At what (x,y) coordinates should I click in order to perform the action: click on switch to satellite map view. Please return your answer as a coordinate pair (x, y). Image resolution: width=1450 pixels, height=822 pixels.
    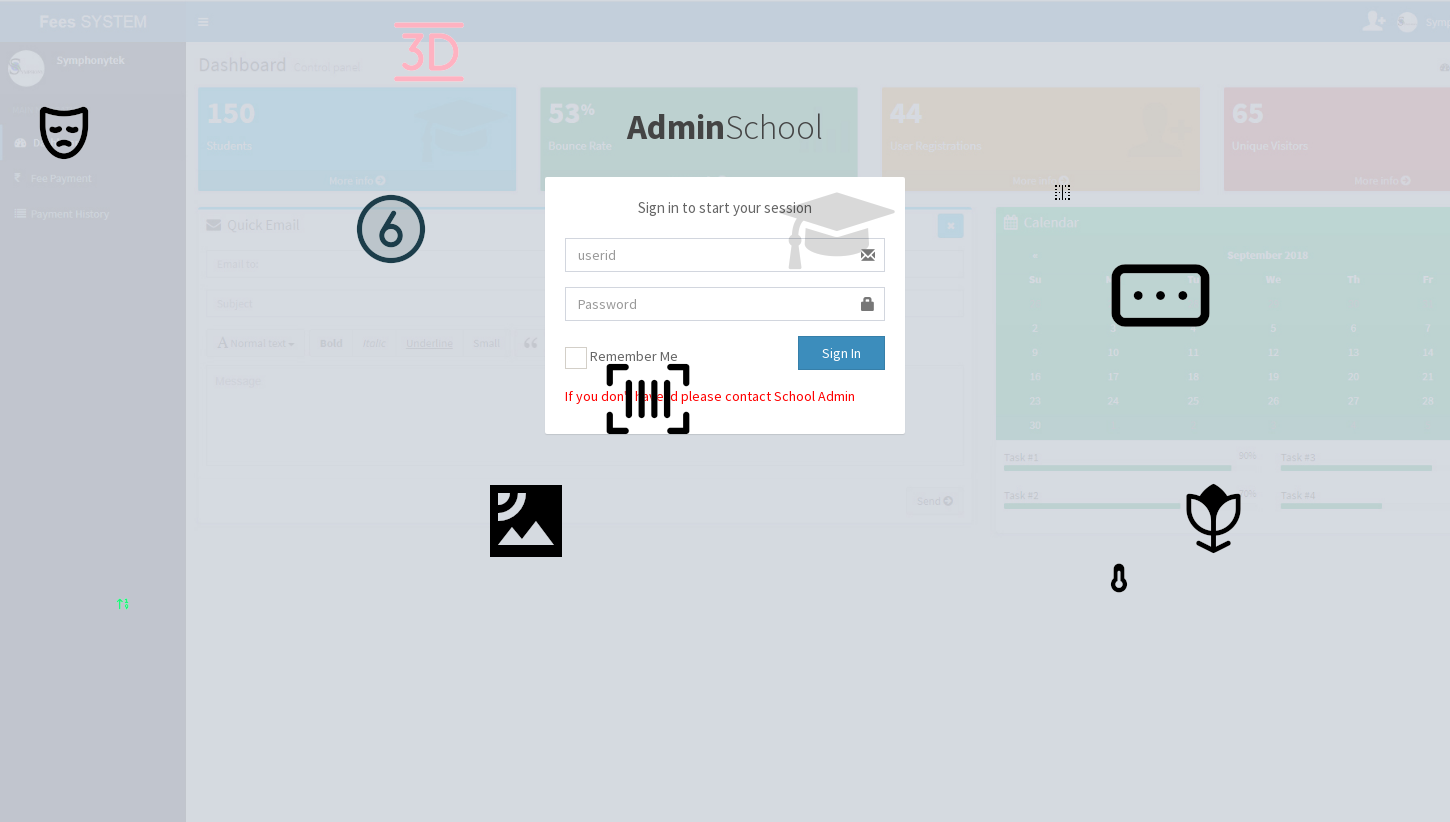
    Looking at the image, I should click on (526, 521).